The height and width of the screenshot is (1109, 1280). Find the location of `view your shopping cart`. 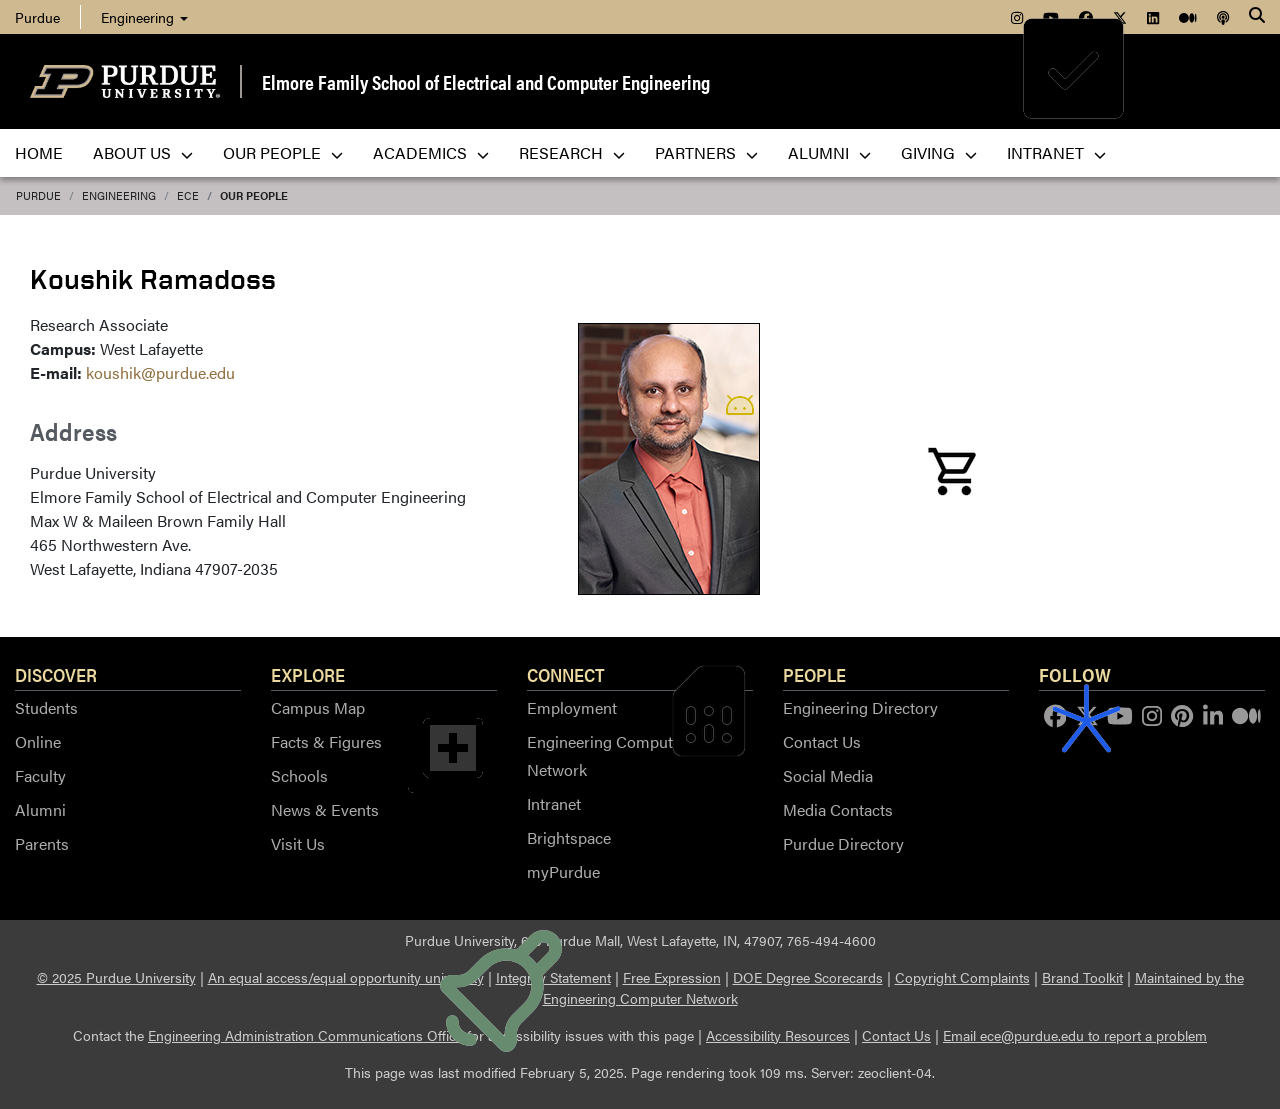

view your shopping cart is located at coordinates (954, 471).